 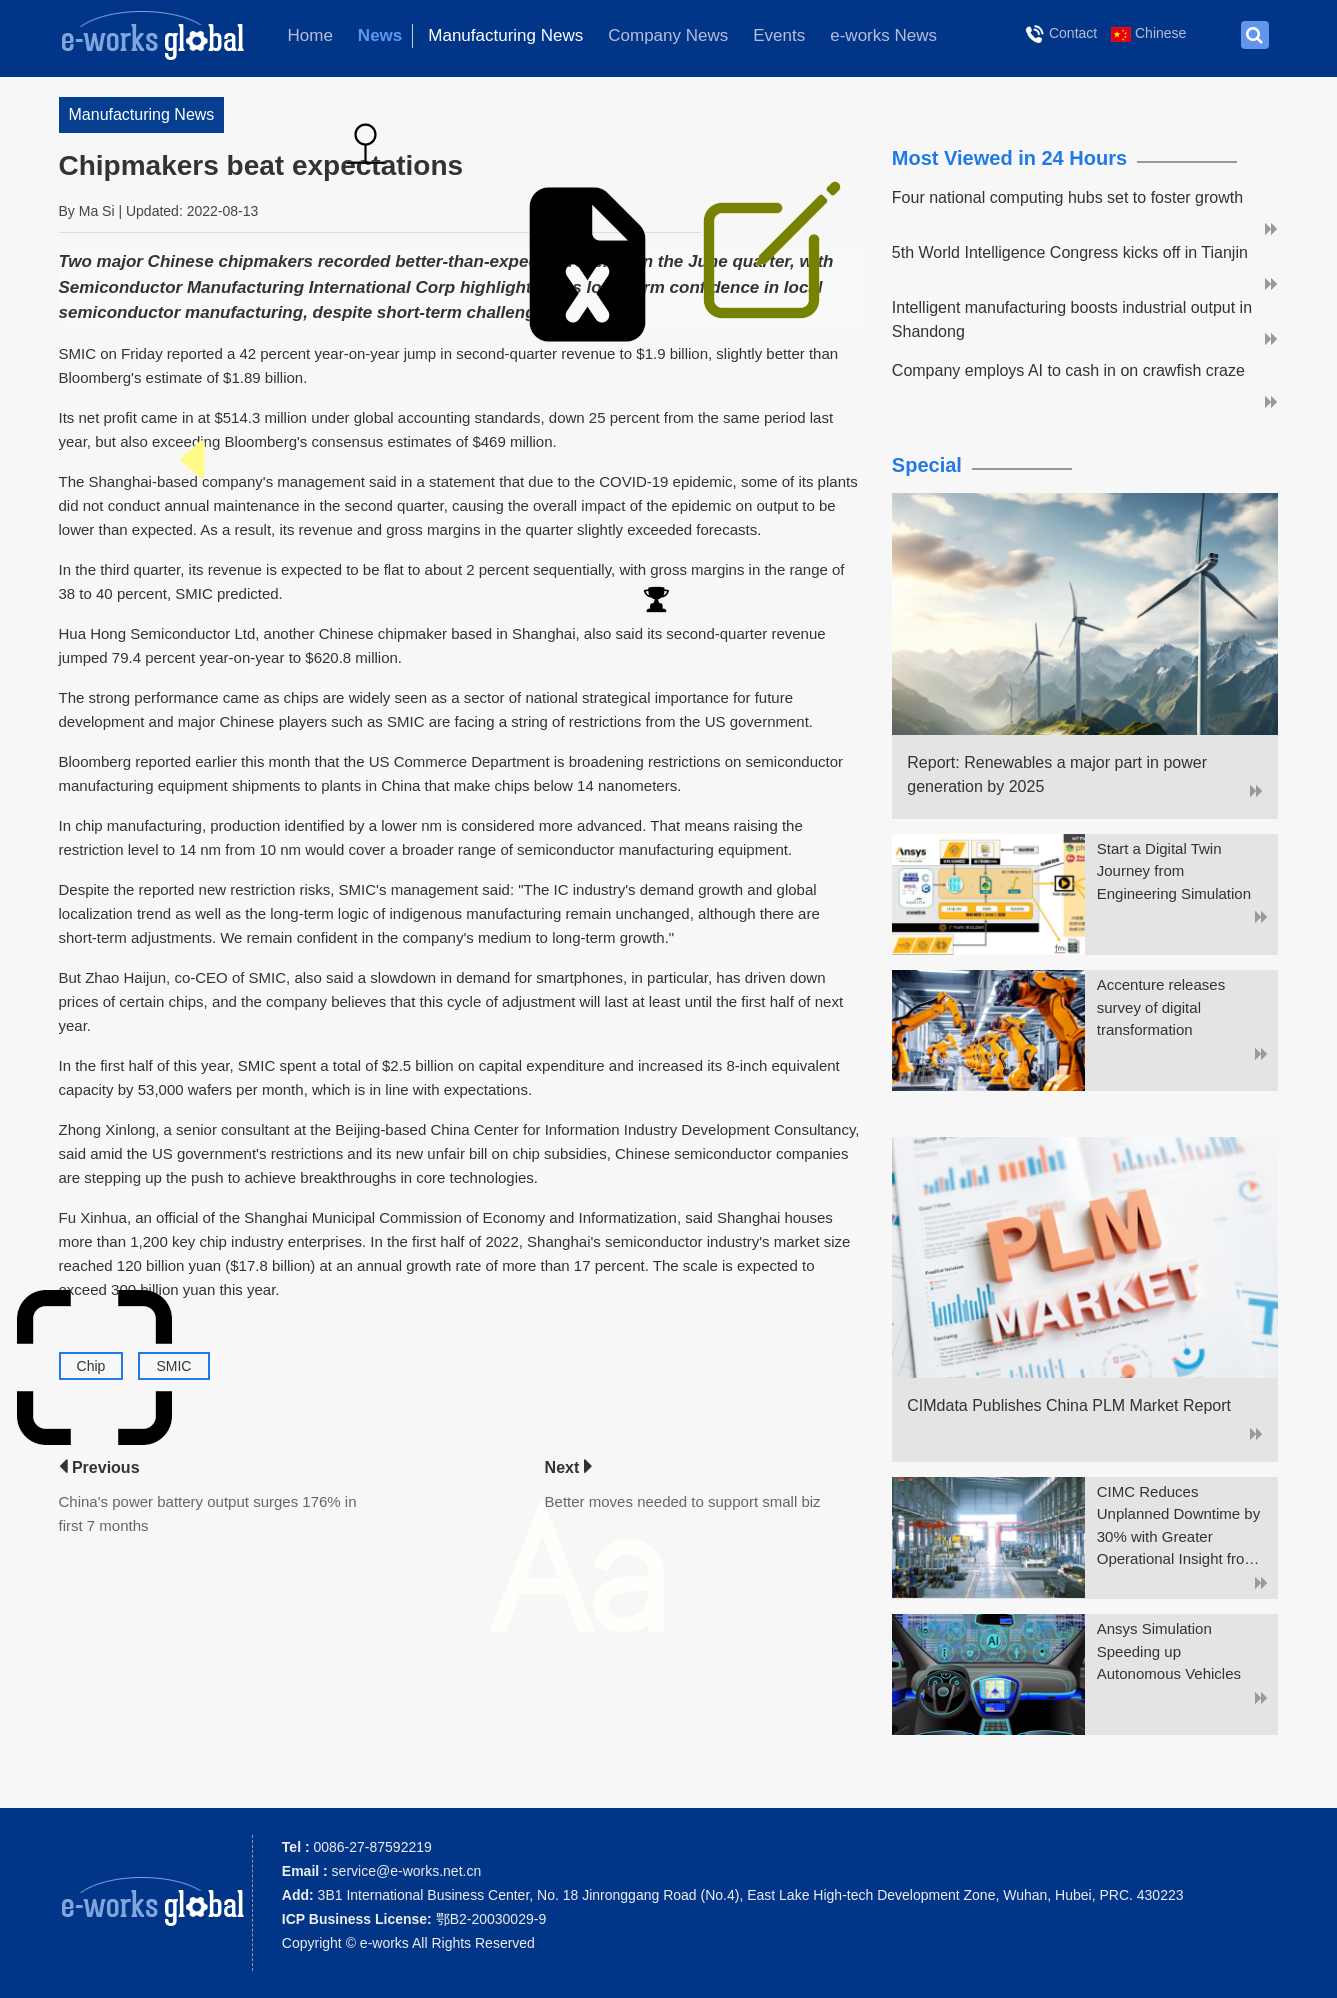 What do you see at coordinates (94, 1367) in the screenshot?
I see `scan a QR code or barcode` at bounding box center [94, 1367].